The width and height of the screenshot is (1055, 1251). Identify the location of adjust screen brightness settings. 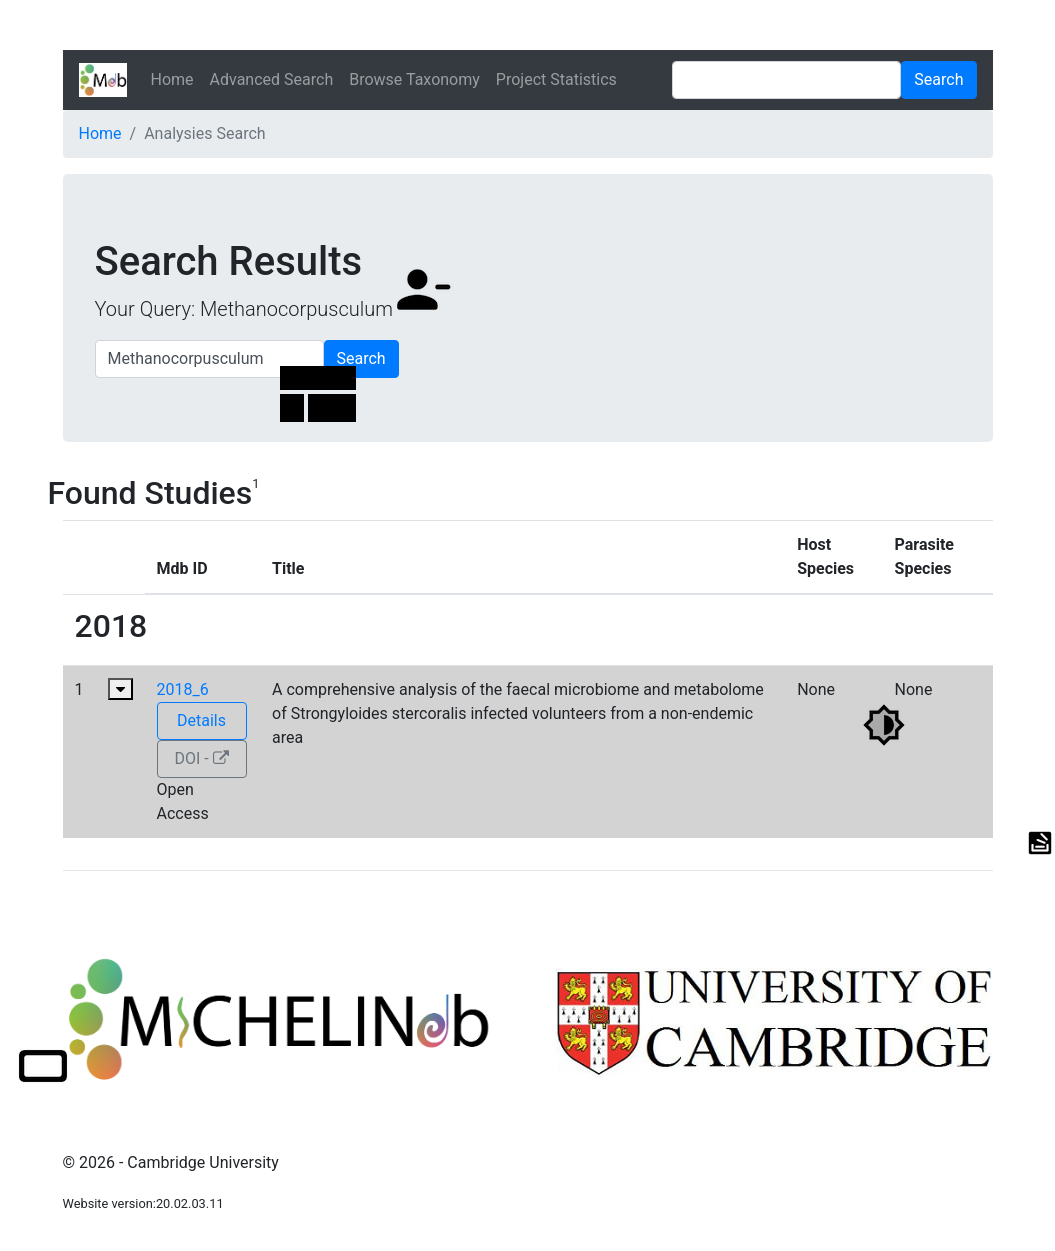
(884, 725).